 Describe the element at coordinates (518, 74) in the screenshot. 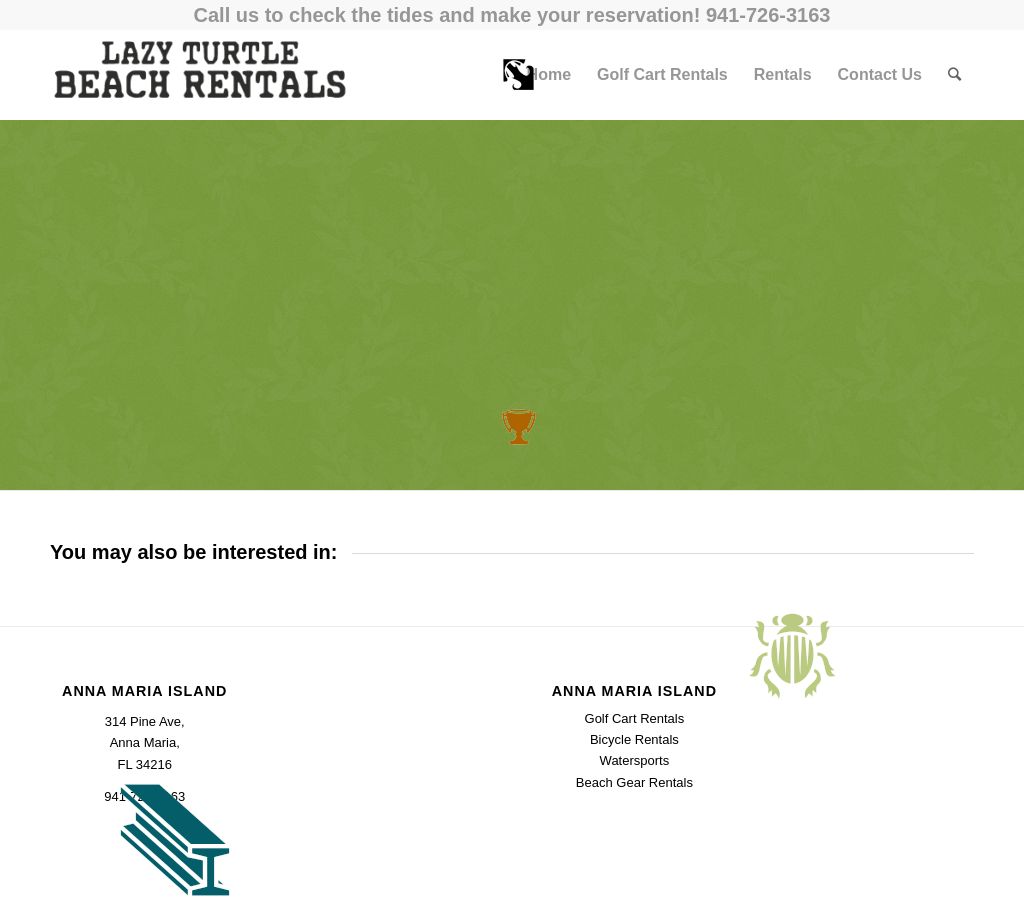

I see `activate fire breath ability` at that location.